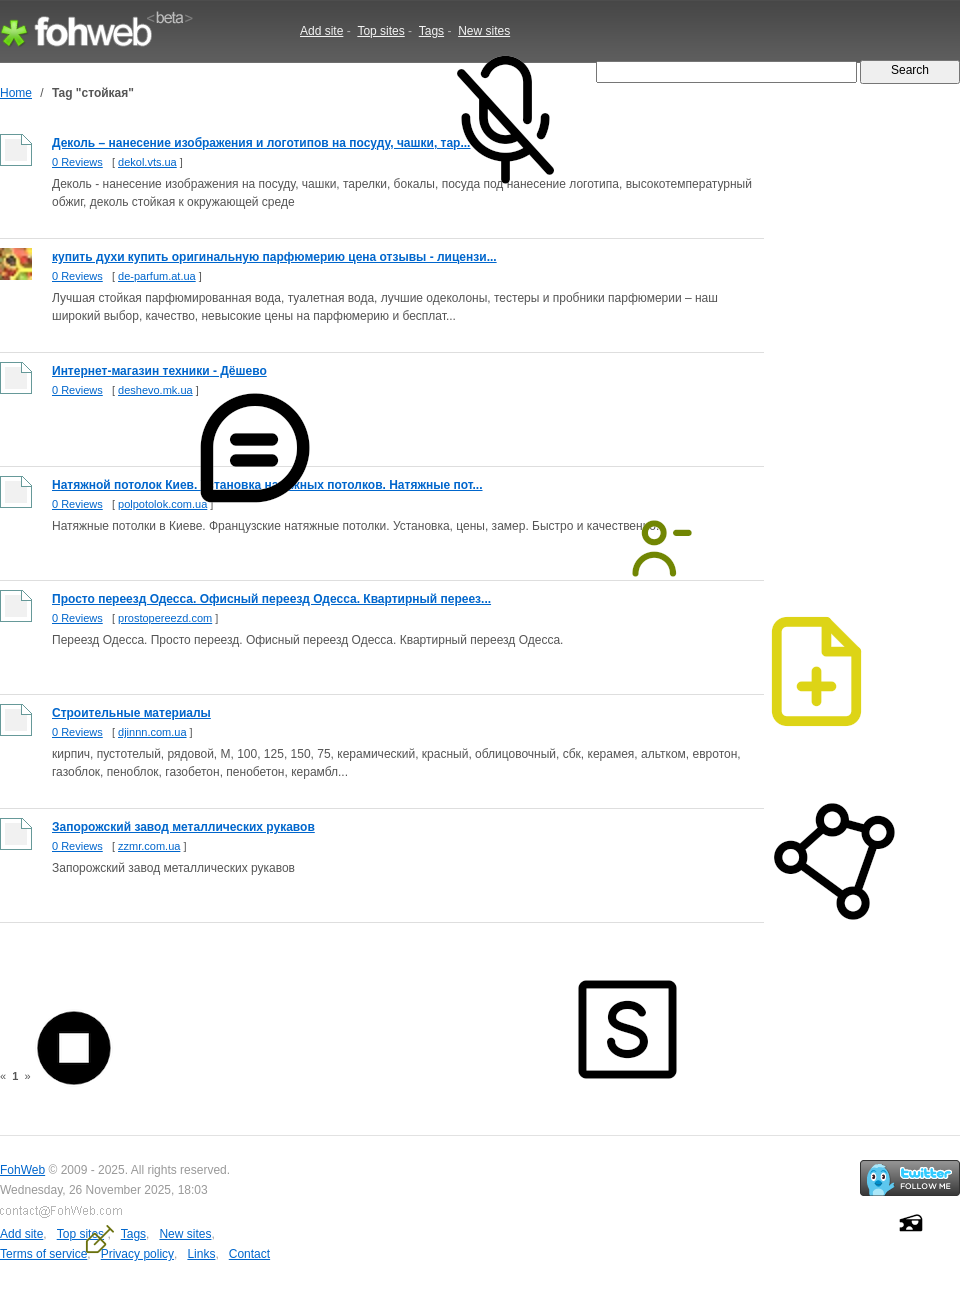  Describe the element at coordinates (911, 1224) in the screenshot. I see `indicates dairy or cheese-related content` at that location.